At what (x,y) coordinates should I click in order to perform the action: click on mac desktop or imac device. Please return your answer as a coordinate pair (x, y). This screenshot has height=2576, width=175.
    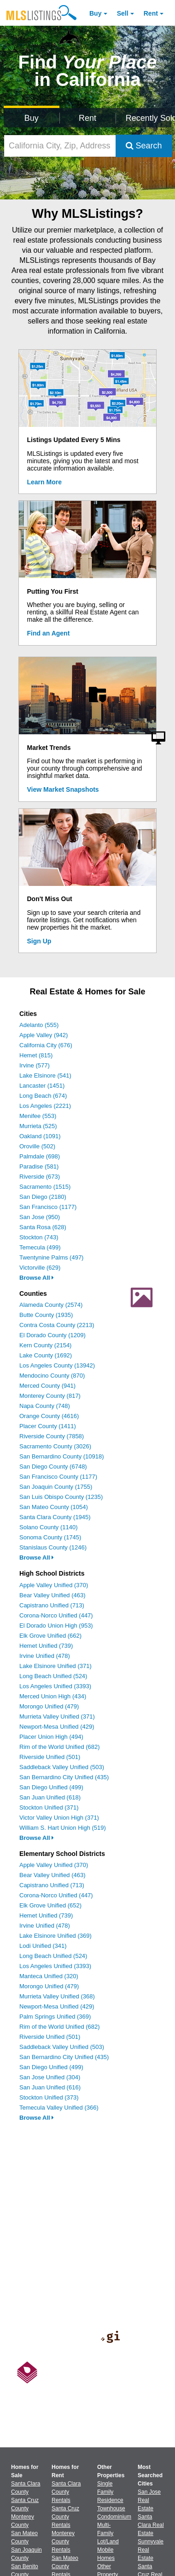
    Looking at the image, I should click on (158, 738).